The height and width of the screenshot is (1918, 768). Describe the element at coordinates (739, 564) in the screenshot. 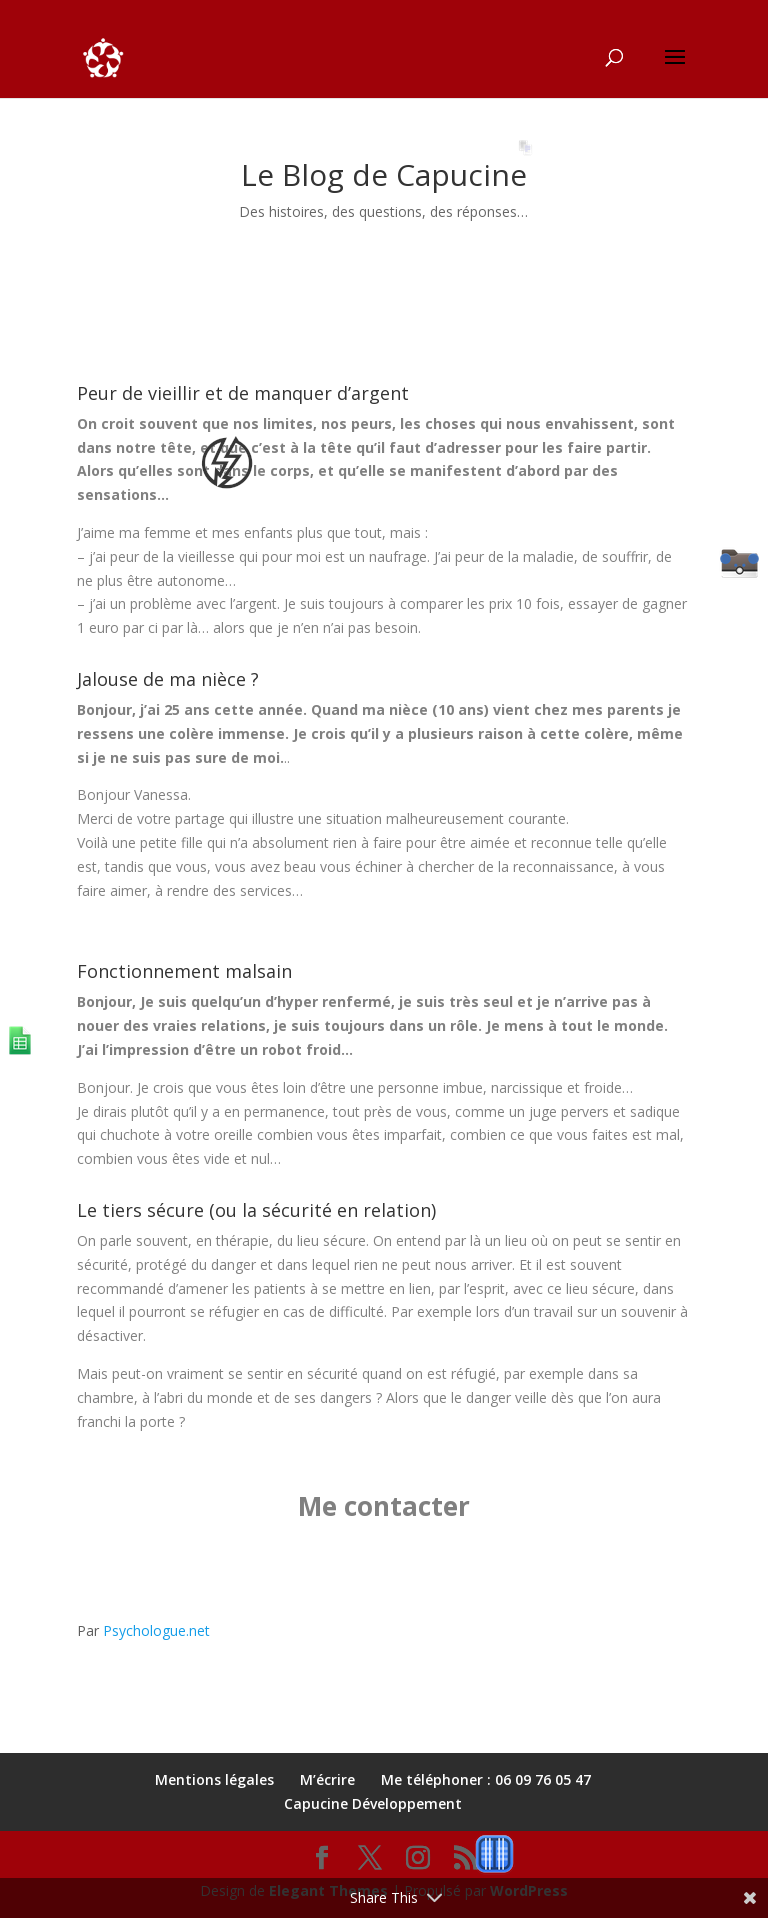

I see `folder containing pokémon heavy ball assets` at that location.